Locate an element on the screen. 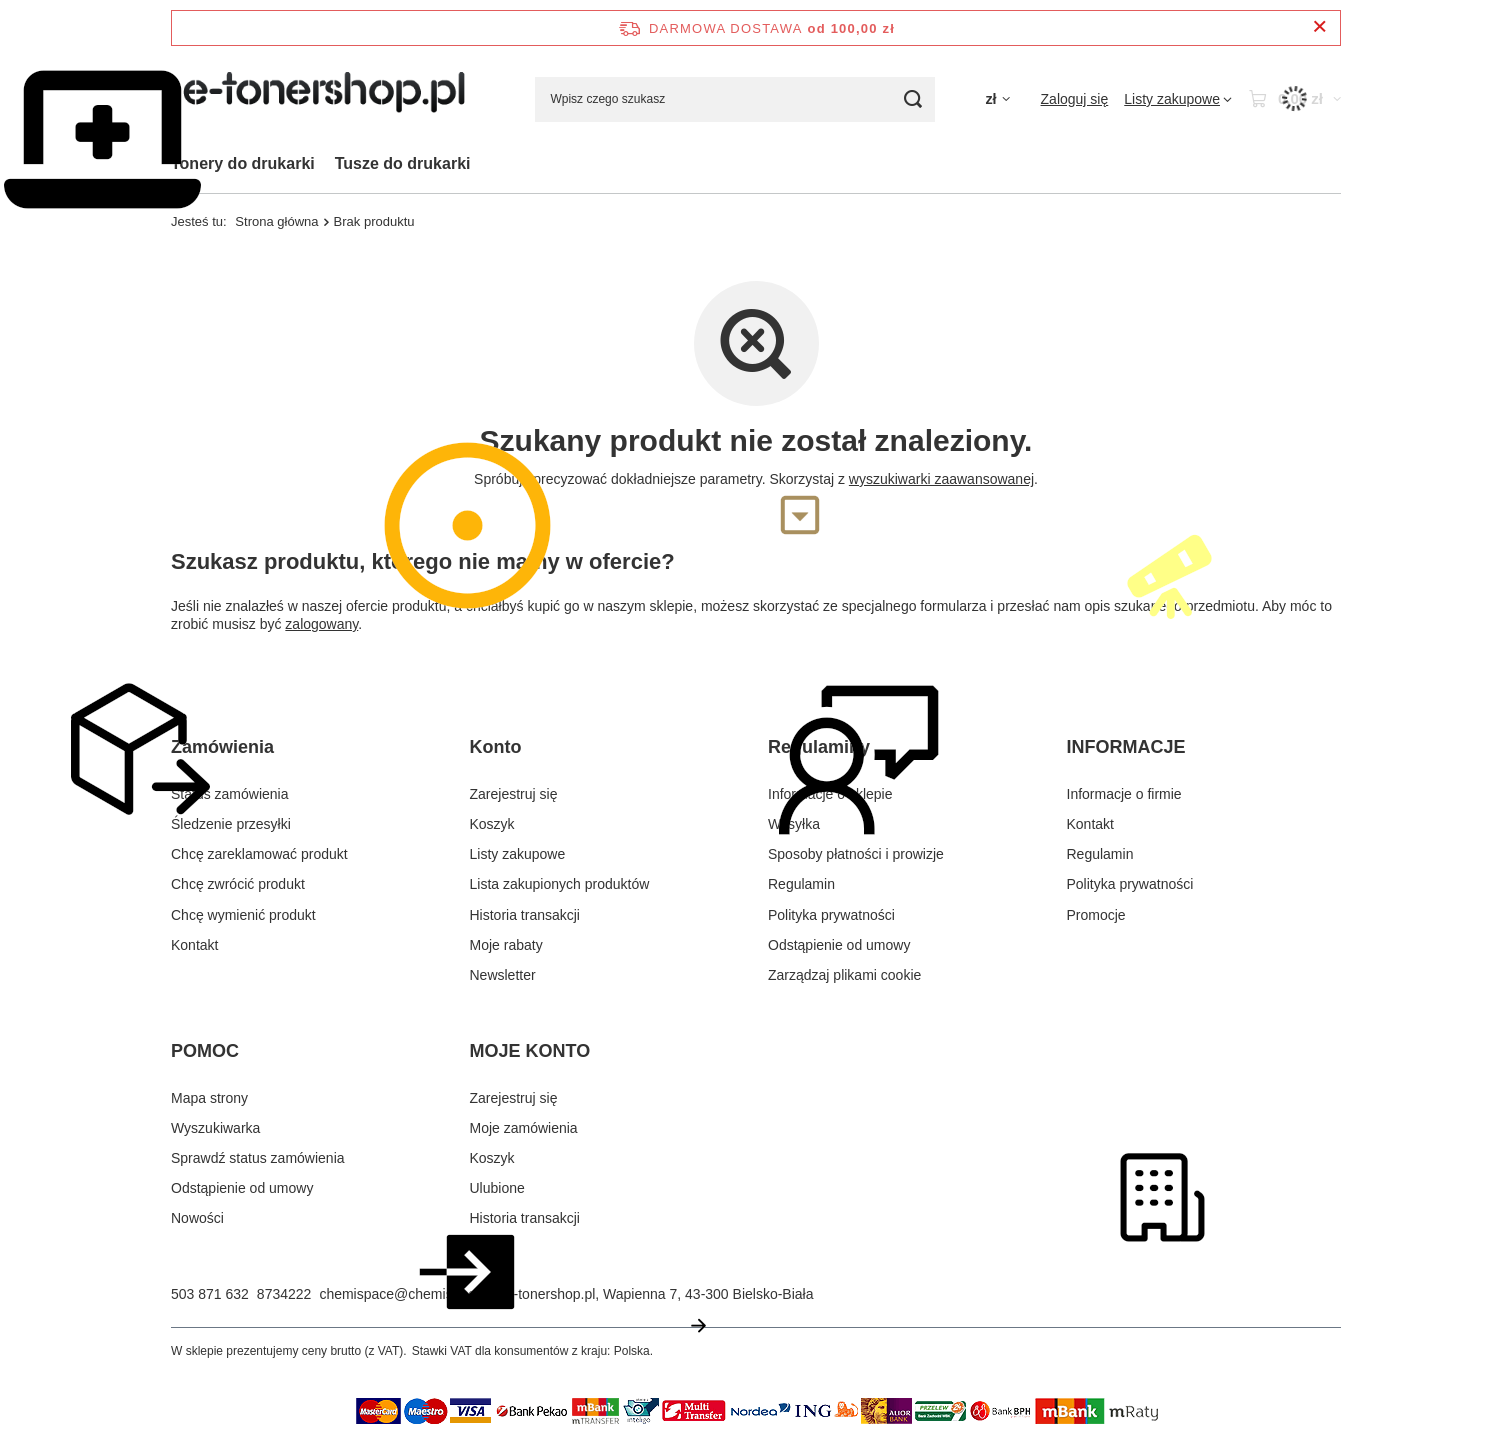  log in or sign in to your account is located at coordinates (467, 1272).